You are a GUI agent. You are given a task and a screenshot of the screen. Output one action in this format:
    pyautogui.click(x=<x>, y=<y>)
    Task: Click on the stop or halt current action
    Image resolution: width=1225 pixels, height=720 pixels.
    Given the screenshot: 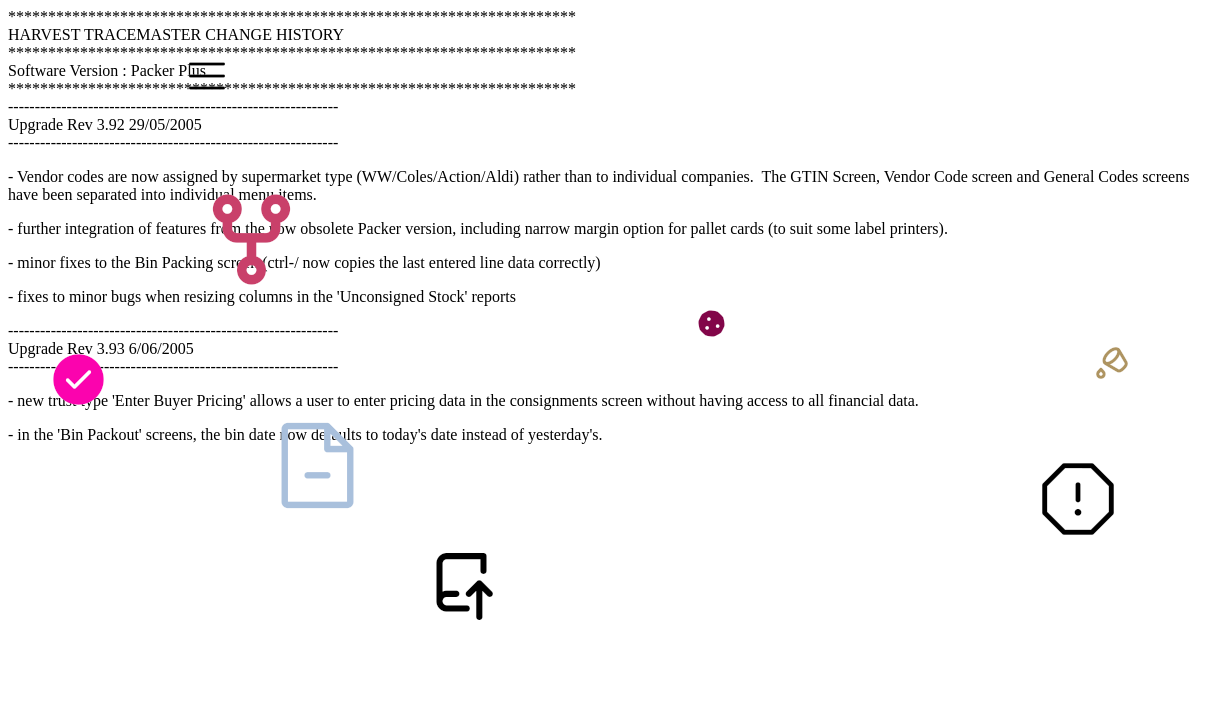 What is the action you would take?
    pyautogui.click(x=1078, y=499)
    